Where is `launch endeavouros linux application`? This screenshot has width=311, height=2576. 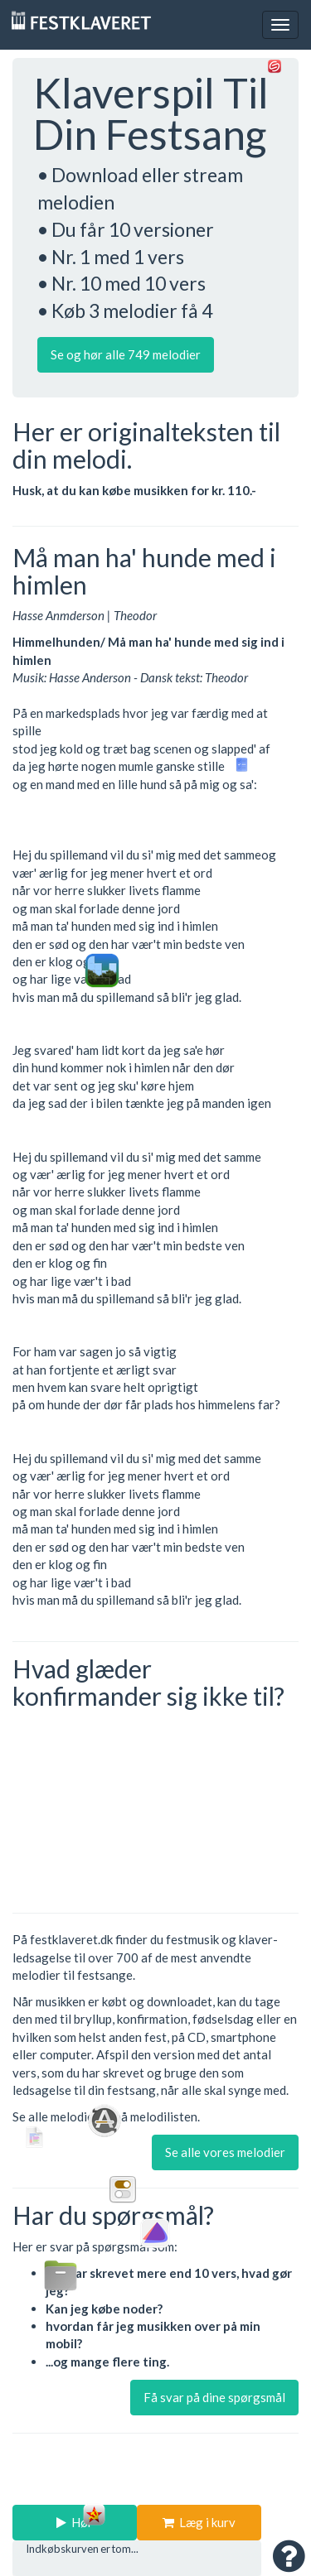 launch endeavouros linux application is located at coordinates (155, 2233).